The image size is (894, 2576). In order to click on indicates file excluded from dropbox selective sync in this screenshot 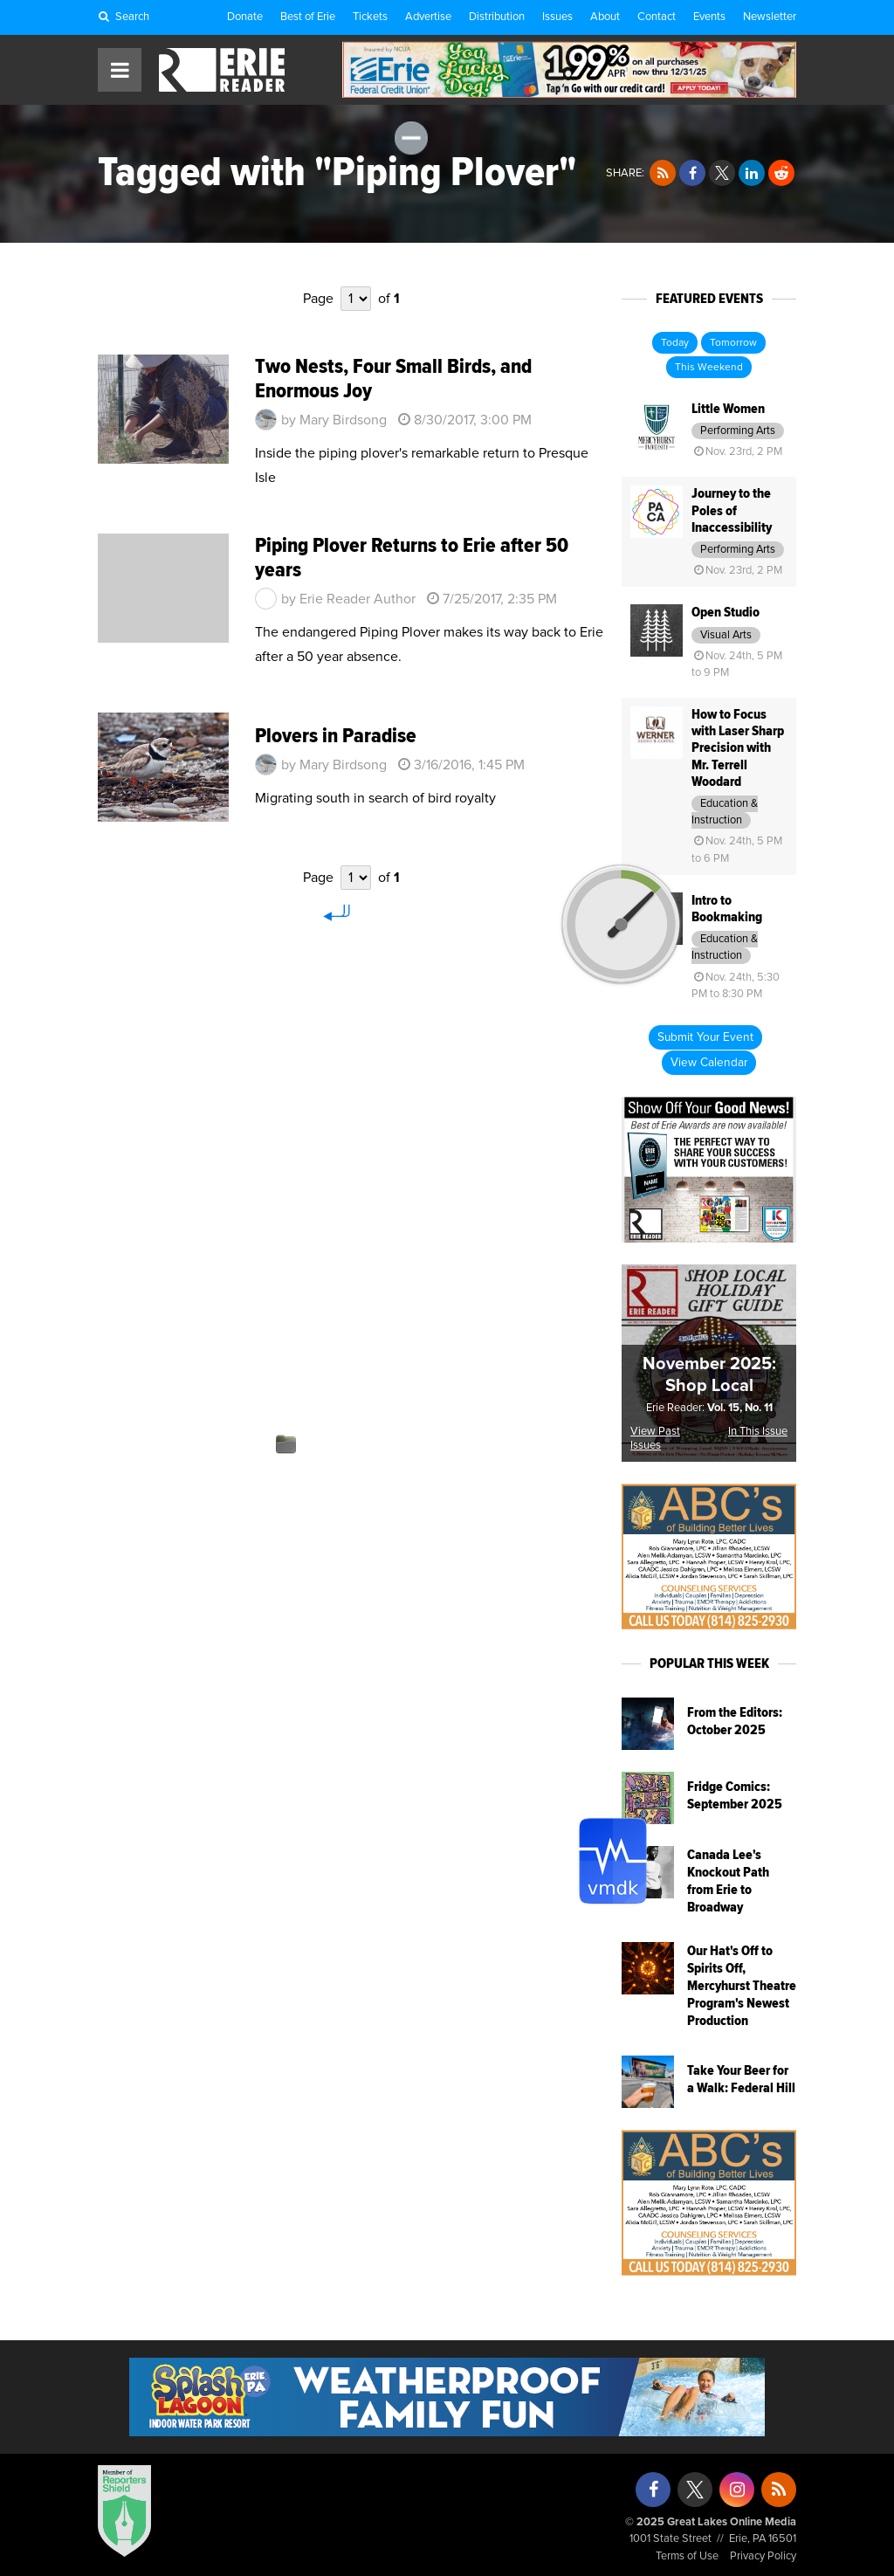, I will do `click(411, 138)`.